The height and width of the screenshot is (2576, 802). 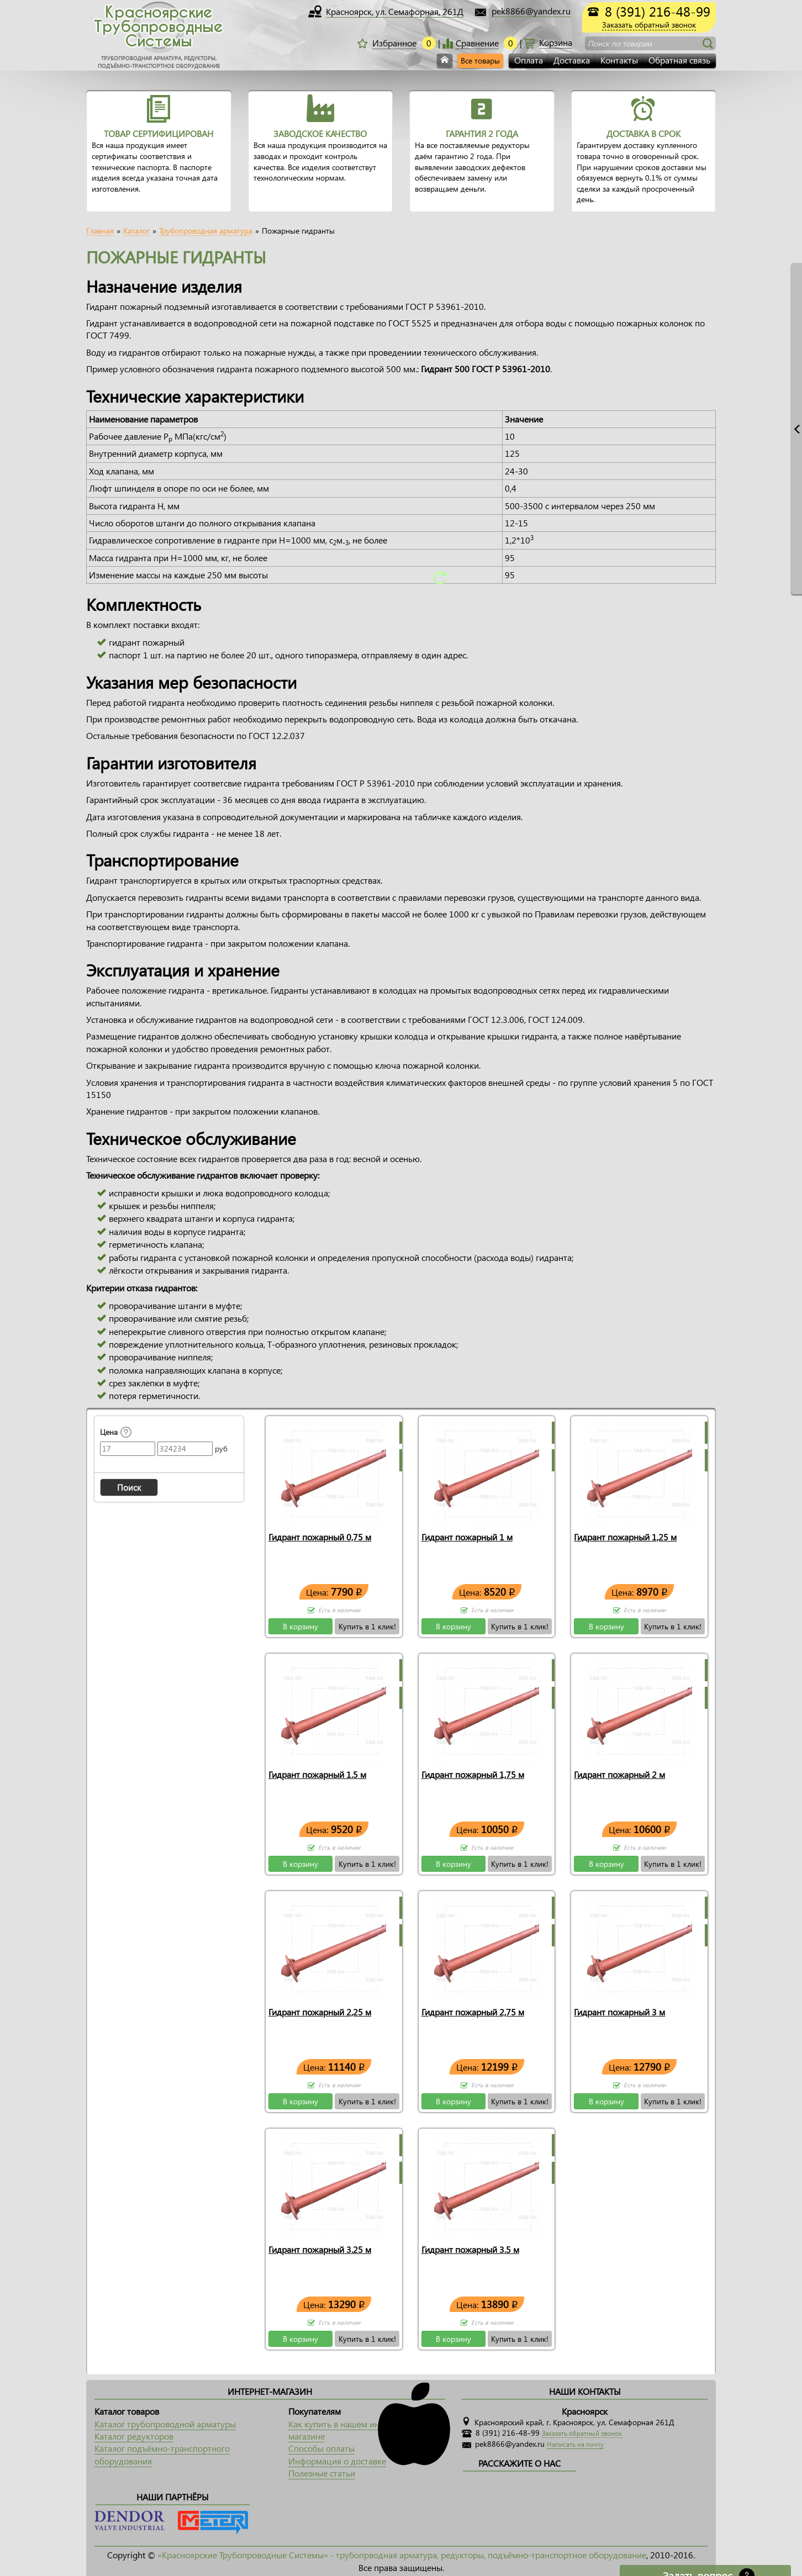 What do you see at coordinates (414, 2424) in the screenshot?
I see `access health or nutrition features` at bounding box center [414, 2424].